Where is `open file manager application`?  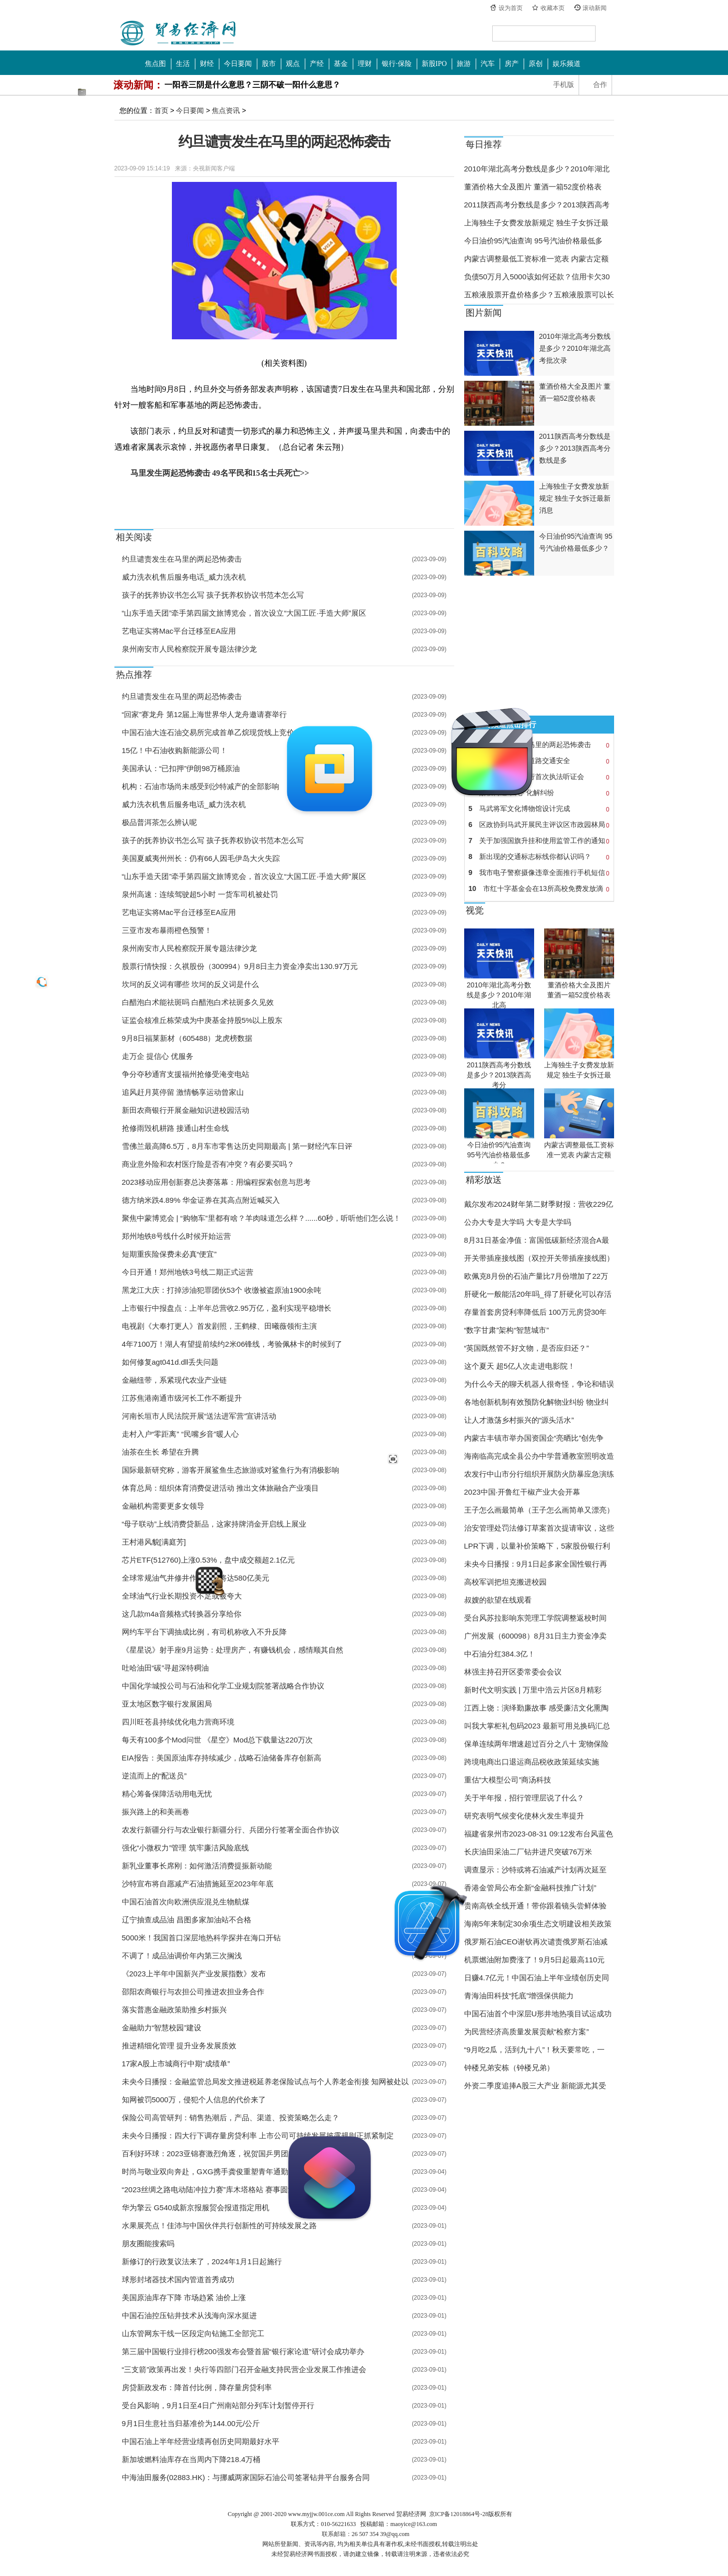
open file manager application is located at coordinates (82, 92).